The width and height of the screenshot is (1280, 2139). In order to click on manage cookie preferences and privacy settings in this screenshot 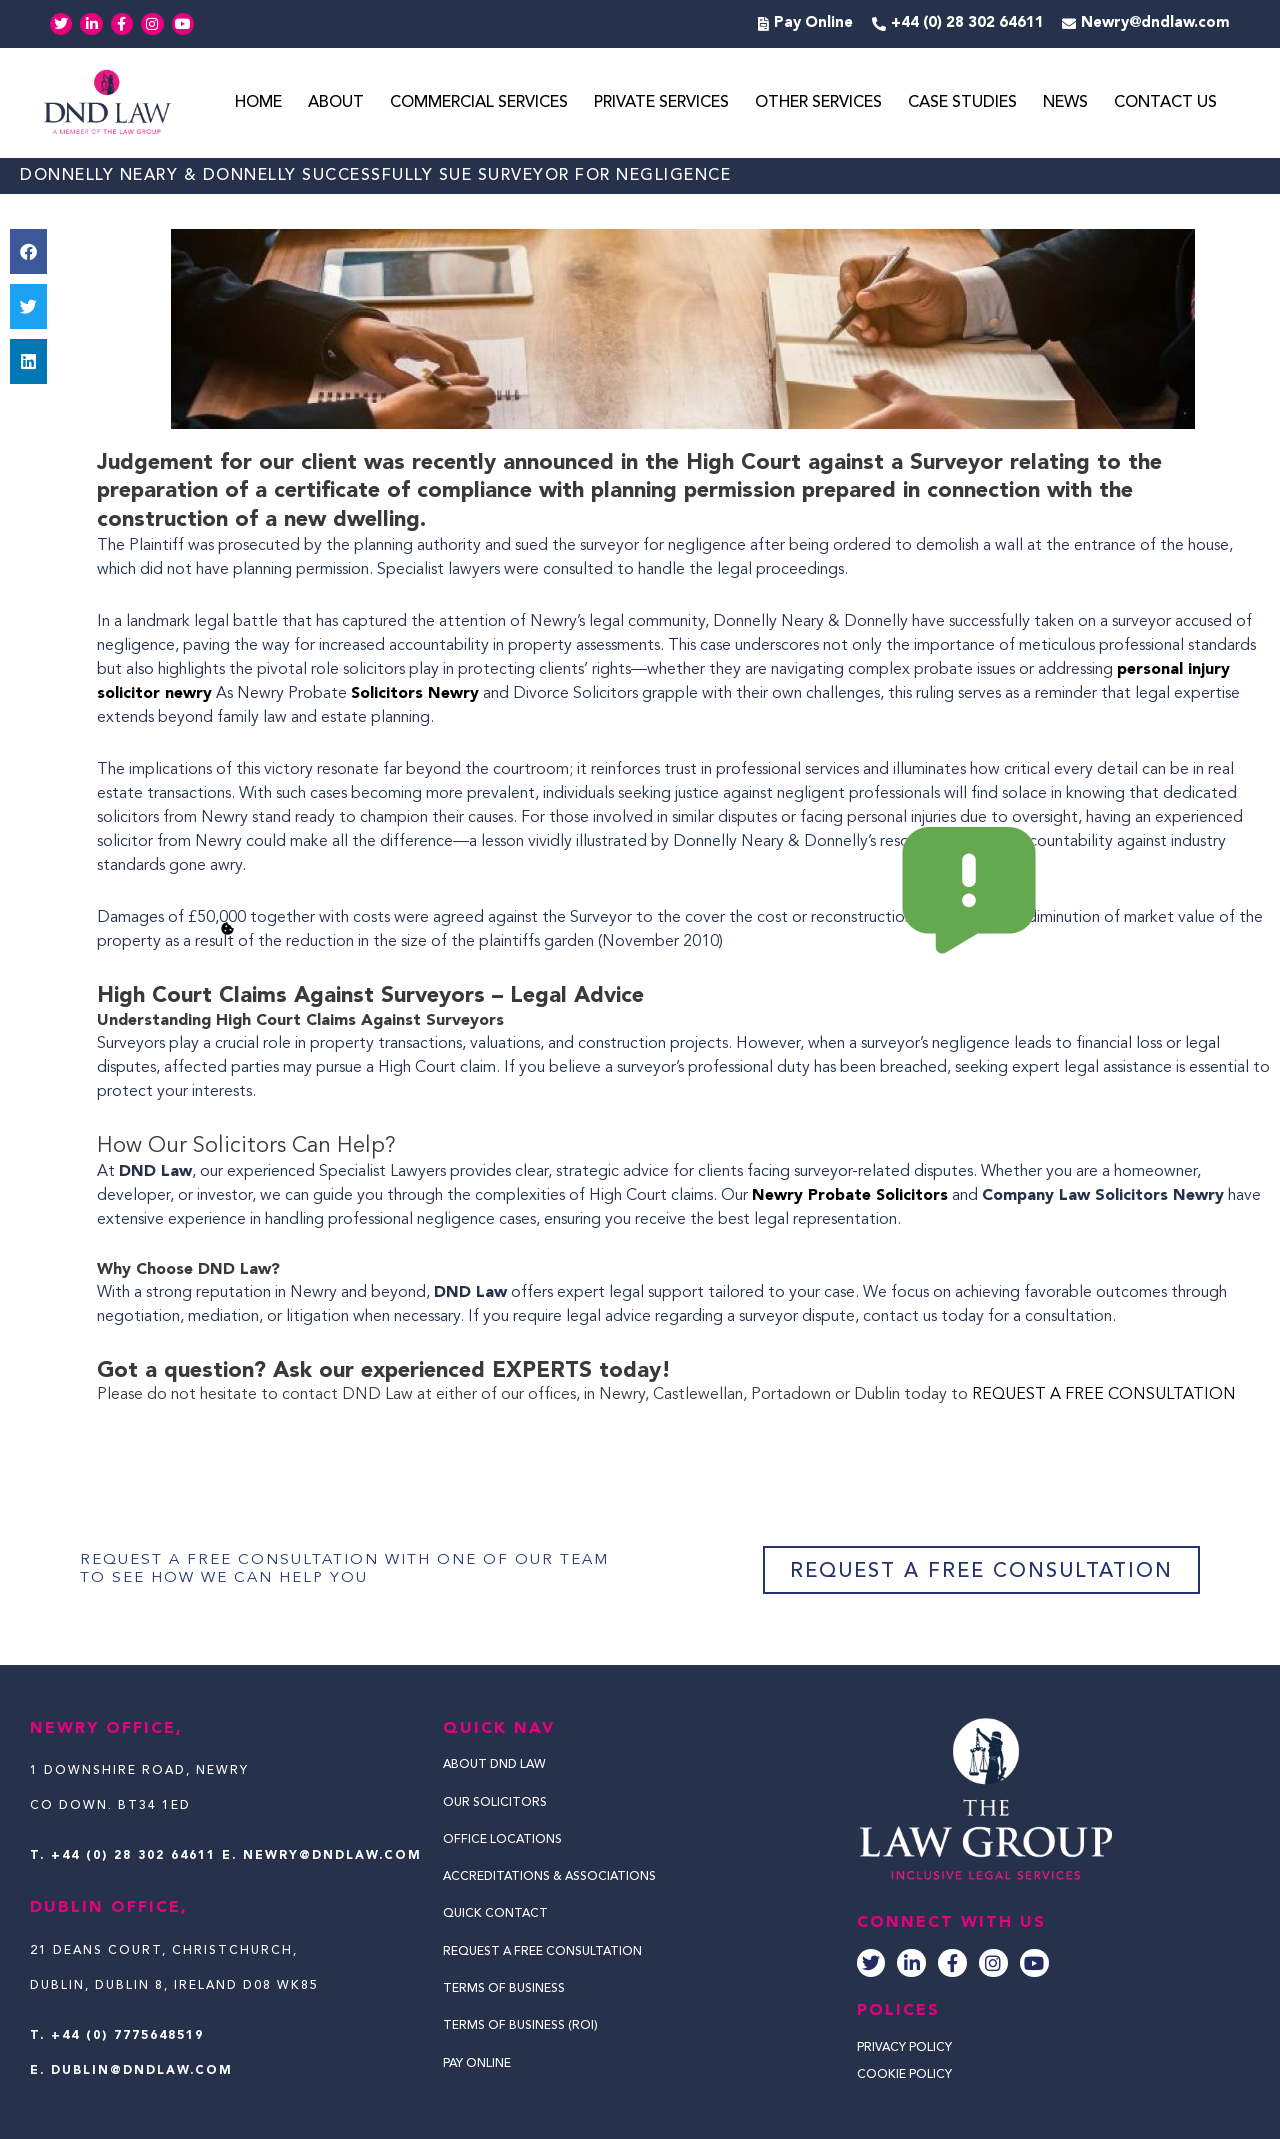, I will do `click(227, 928)`.